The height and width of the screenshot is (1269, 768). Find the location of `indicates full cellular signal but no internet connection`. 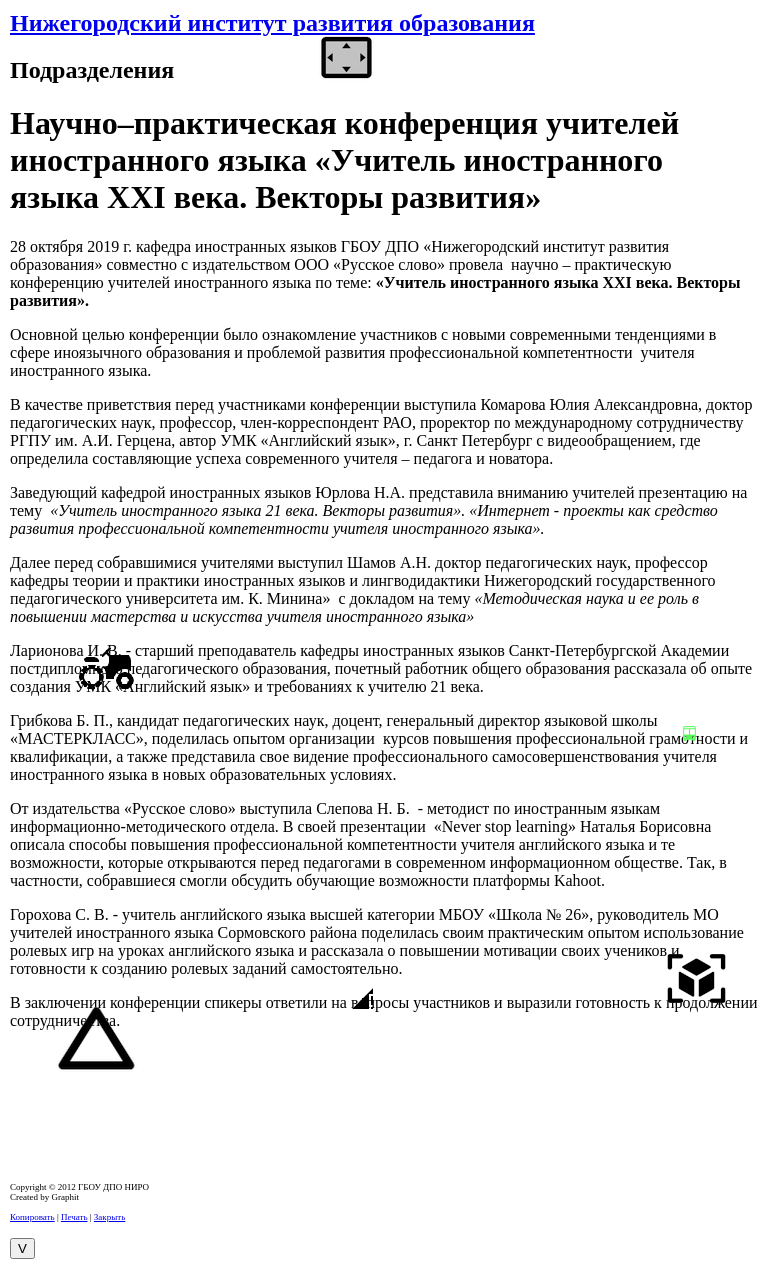

indicates full cellular signal but no internet connection is located at coordinates (362, 998).